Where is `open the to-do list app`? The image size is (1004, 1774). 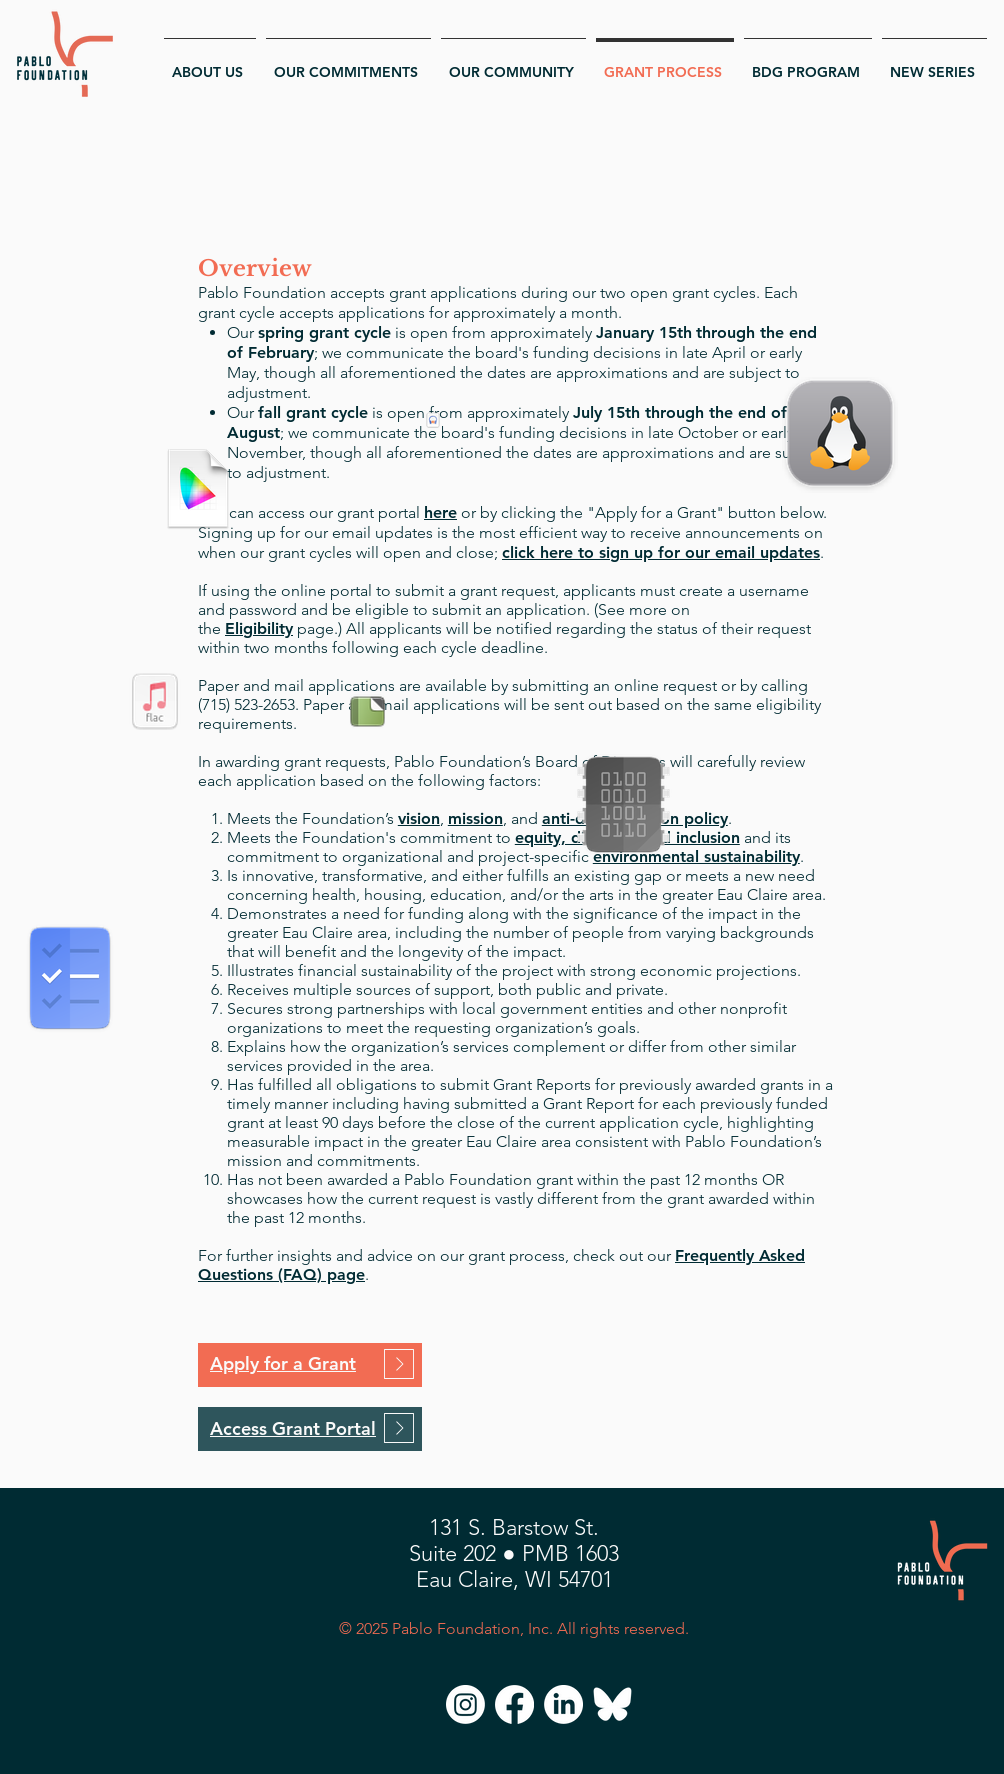 open the to-do list app is located at coordinates (70, 978).